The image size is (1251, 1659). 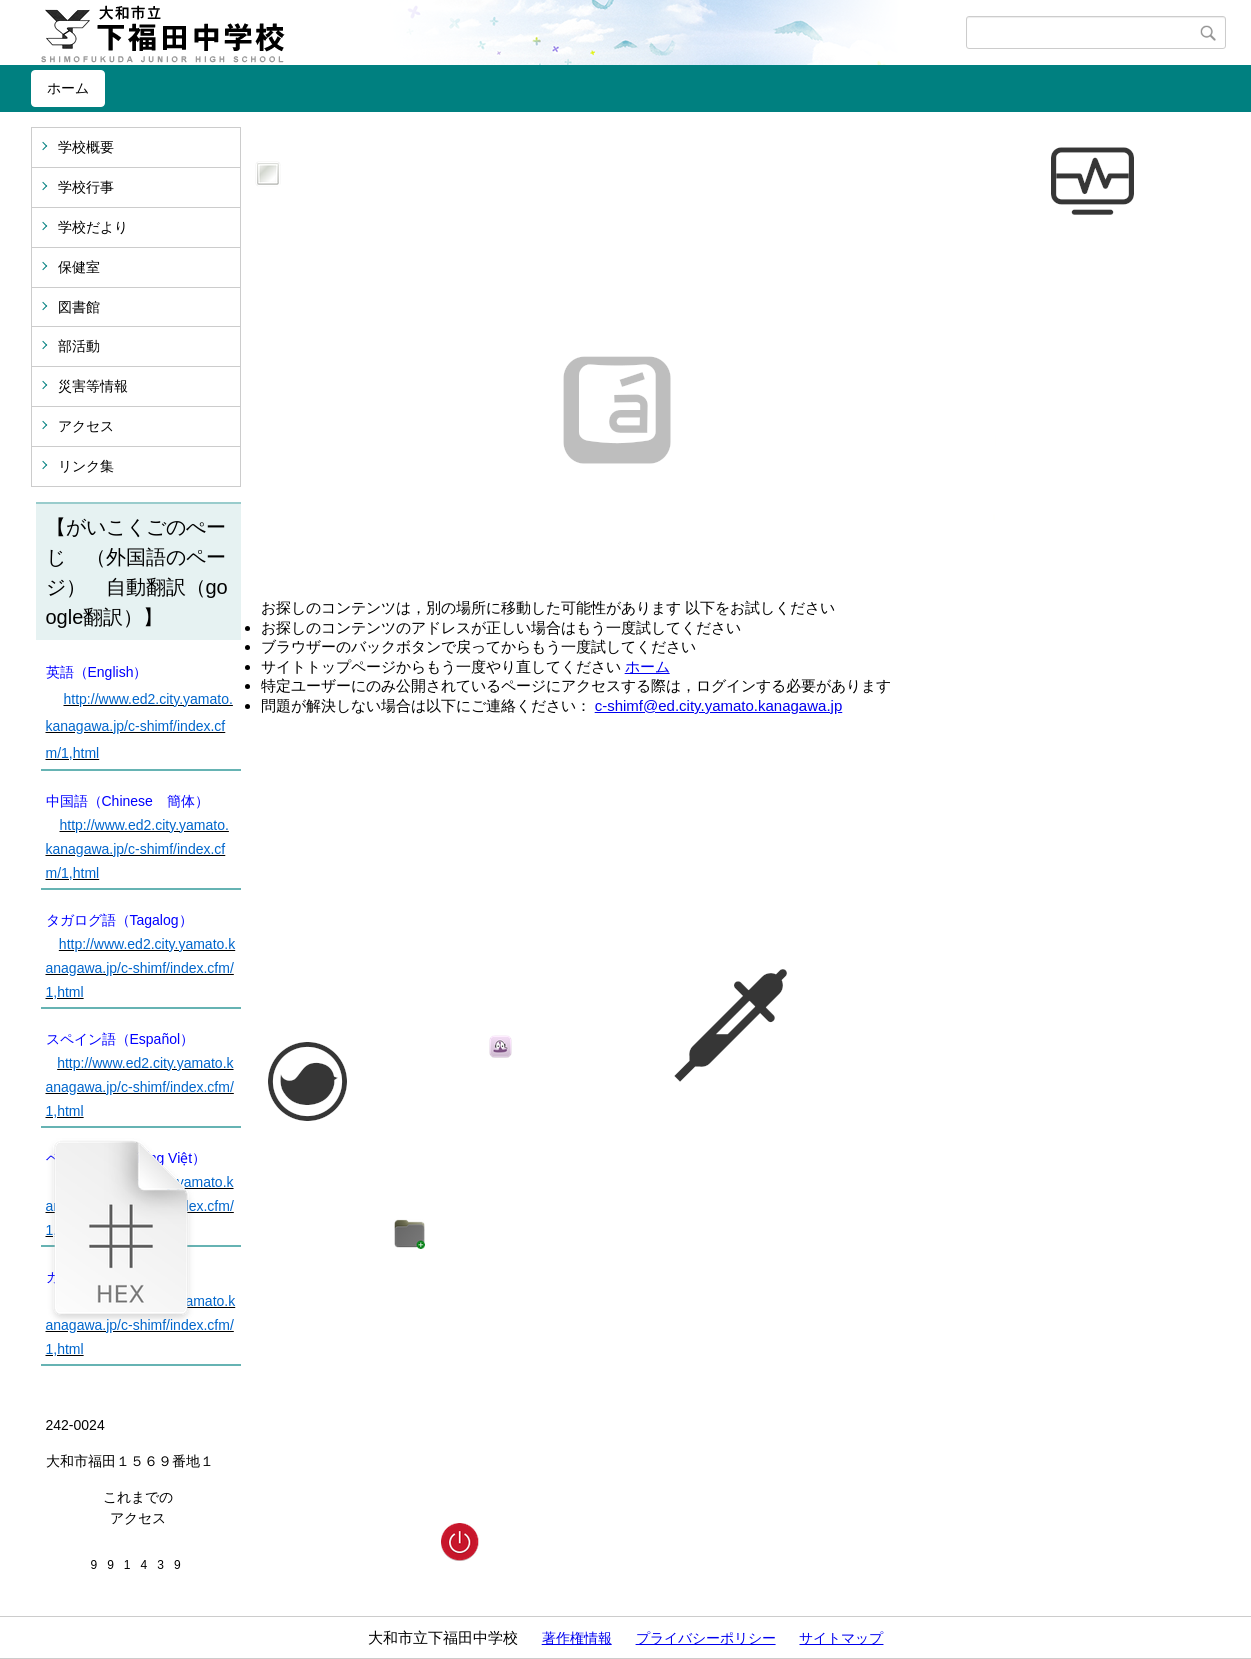 I want to click on access device diagnostics and system health, so click(x=1092, y=178).